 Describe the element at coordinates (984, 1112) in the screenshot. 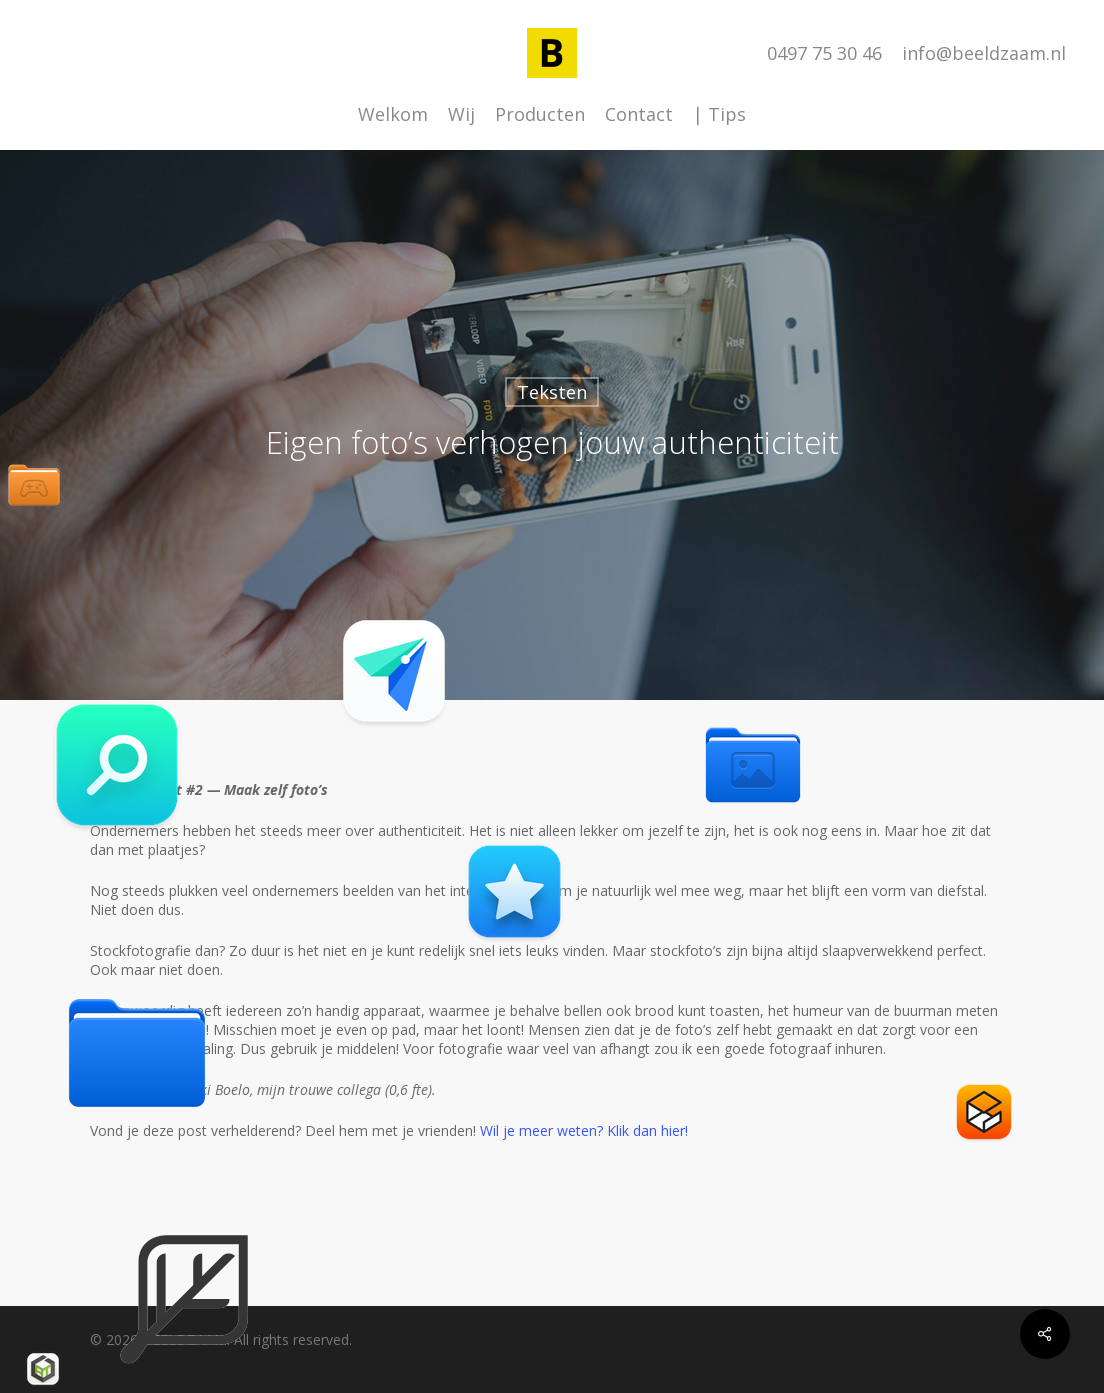

I see `open gazebo robotics simulation app` at that location.